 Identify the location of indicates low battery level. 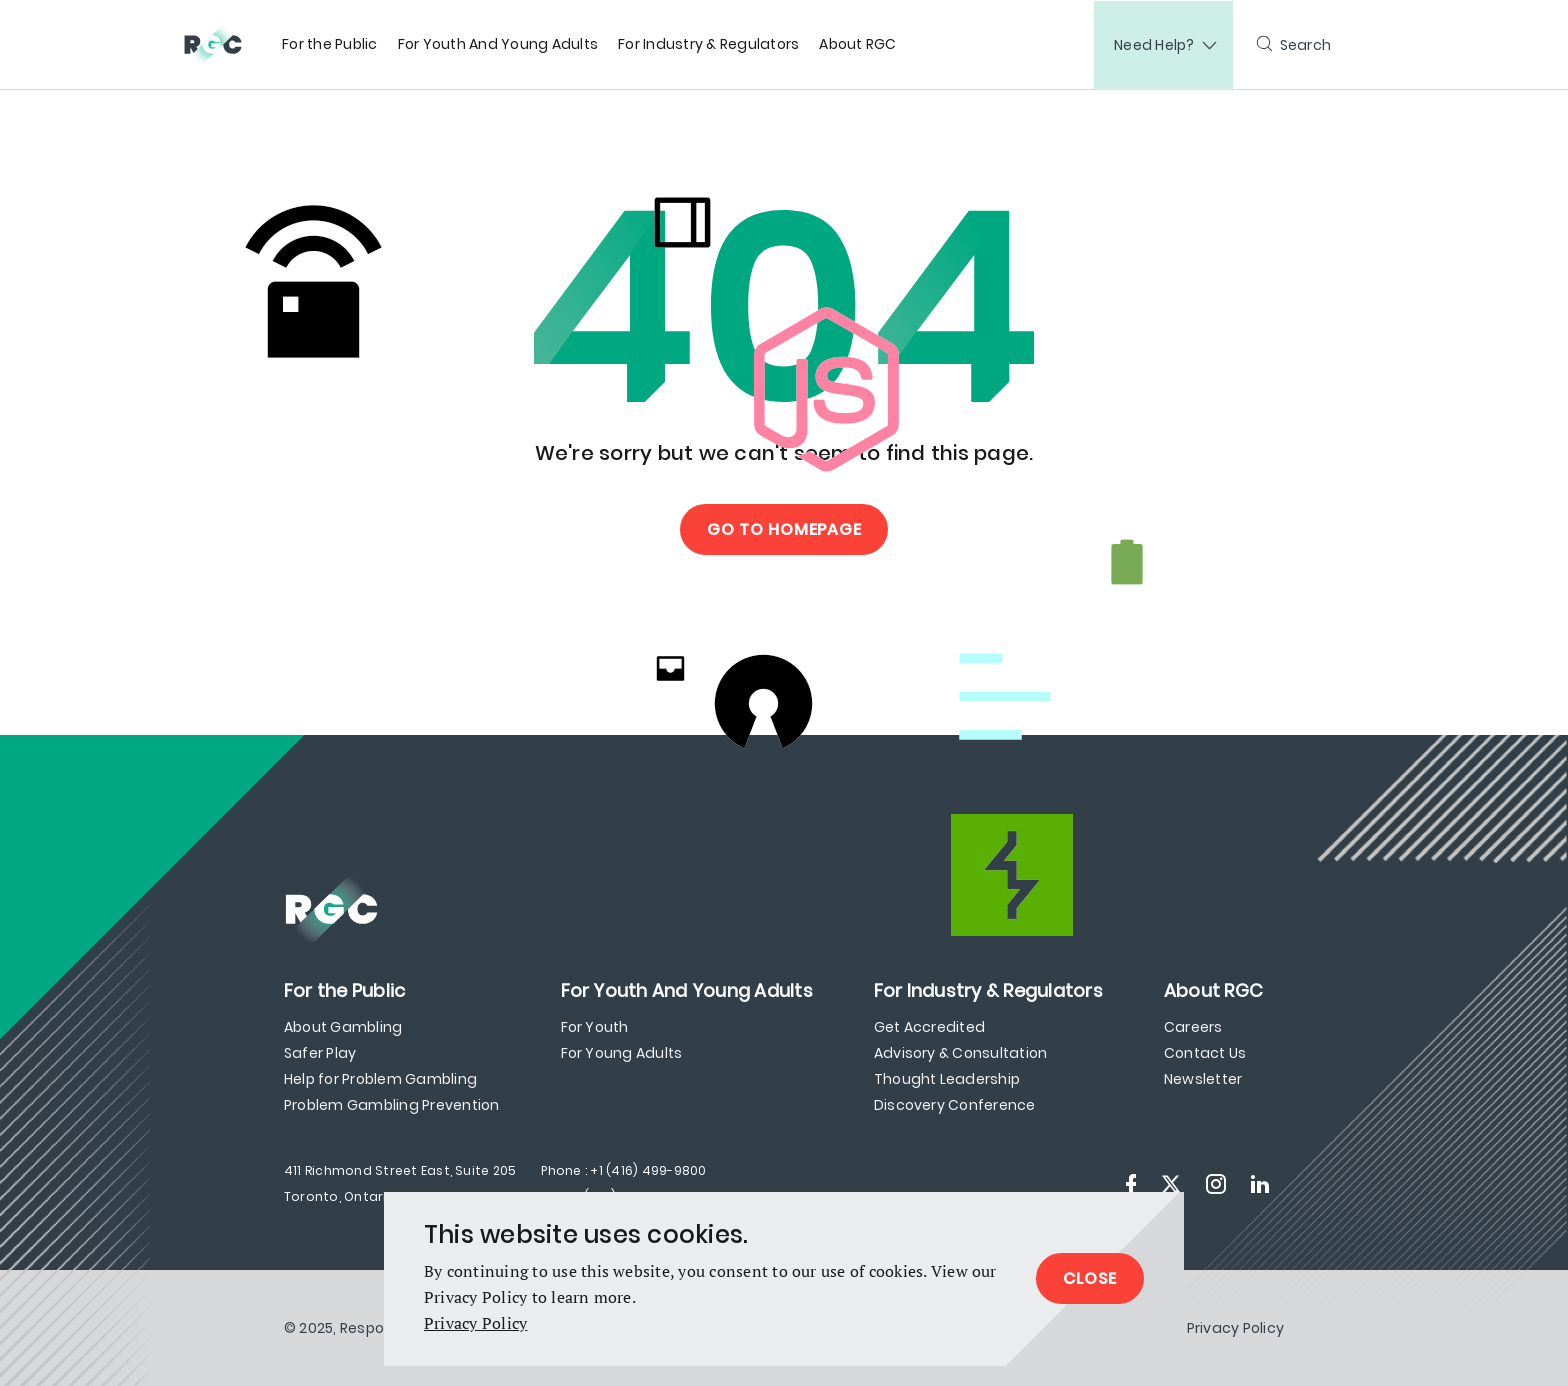
(1127, 562).